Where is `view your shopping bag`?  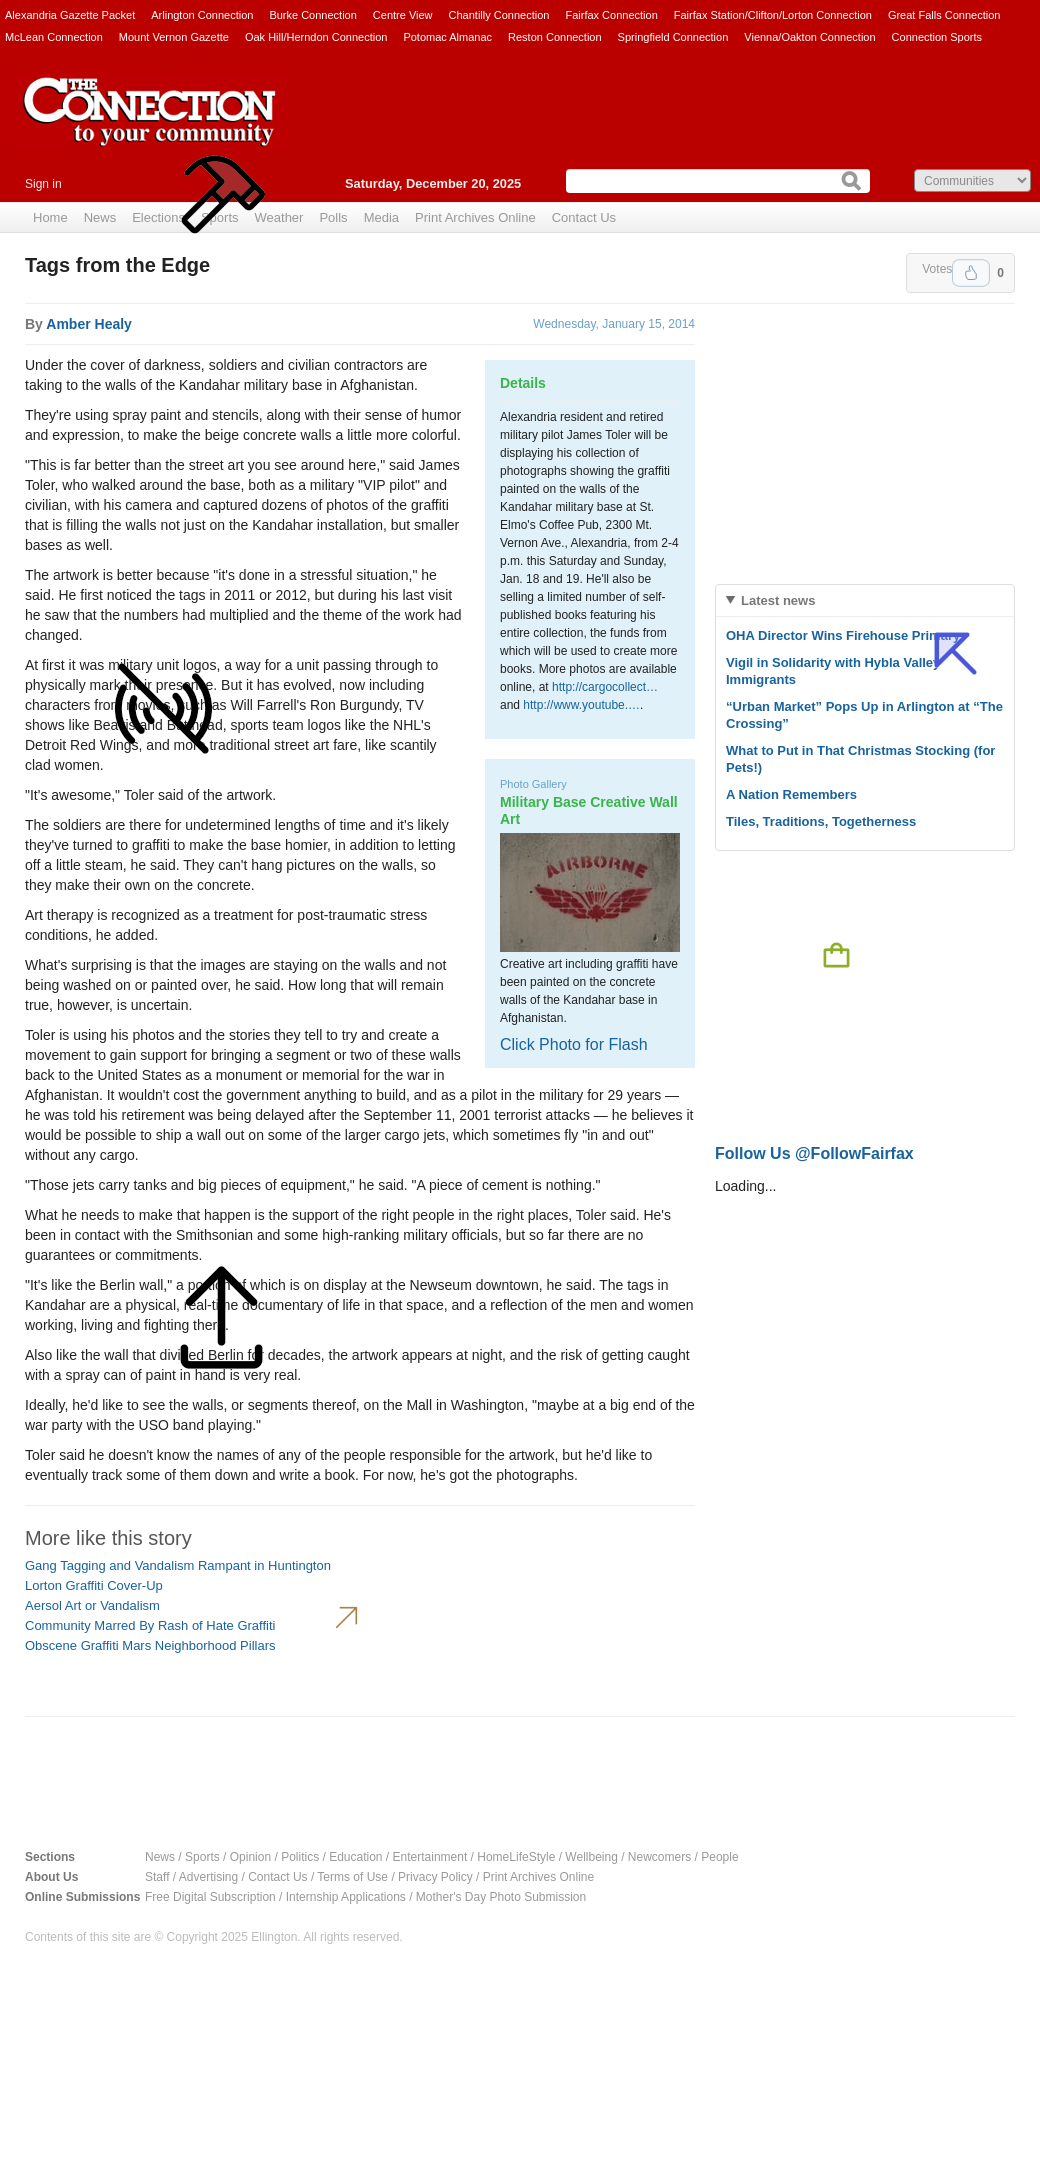
view your shopping bag is located at coordinates (836, 956).